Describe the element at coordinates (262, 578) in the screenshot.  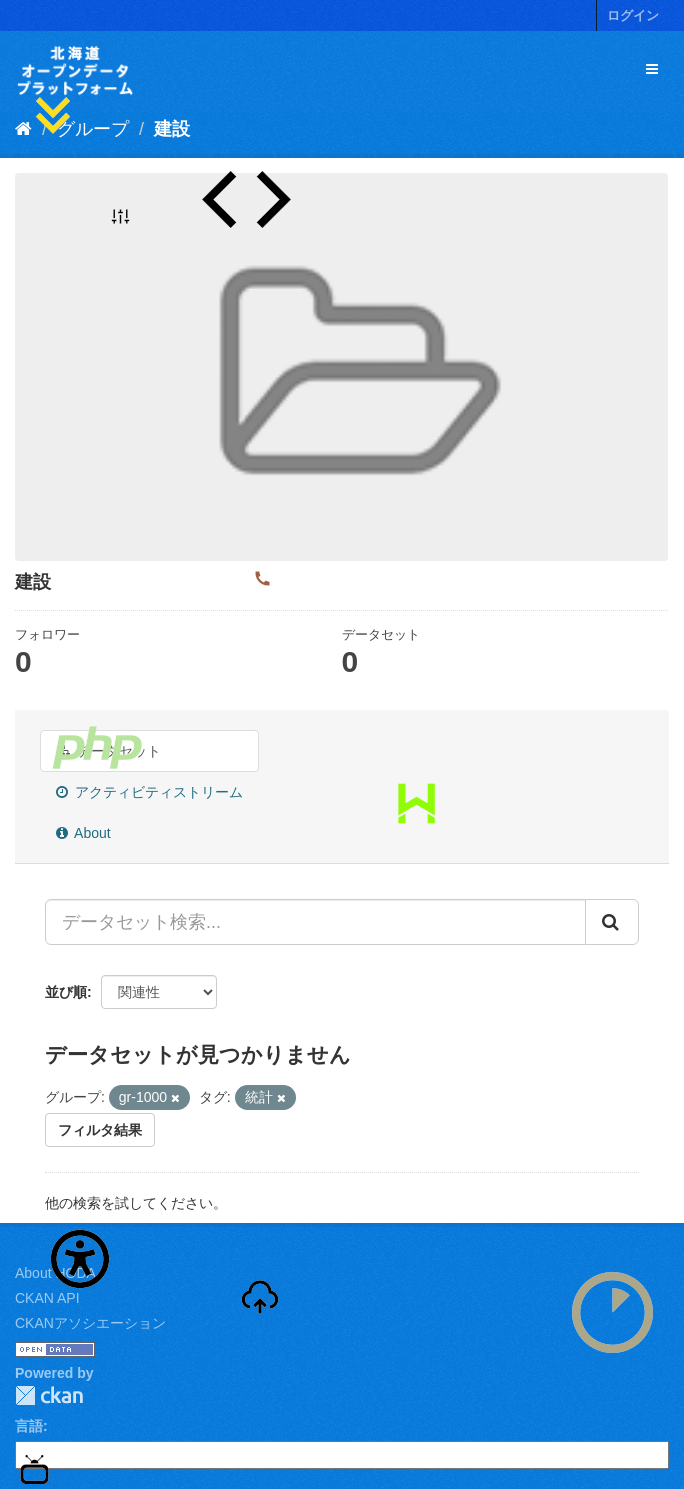
I see `make a phone call` at that location.